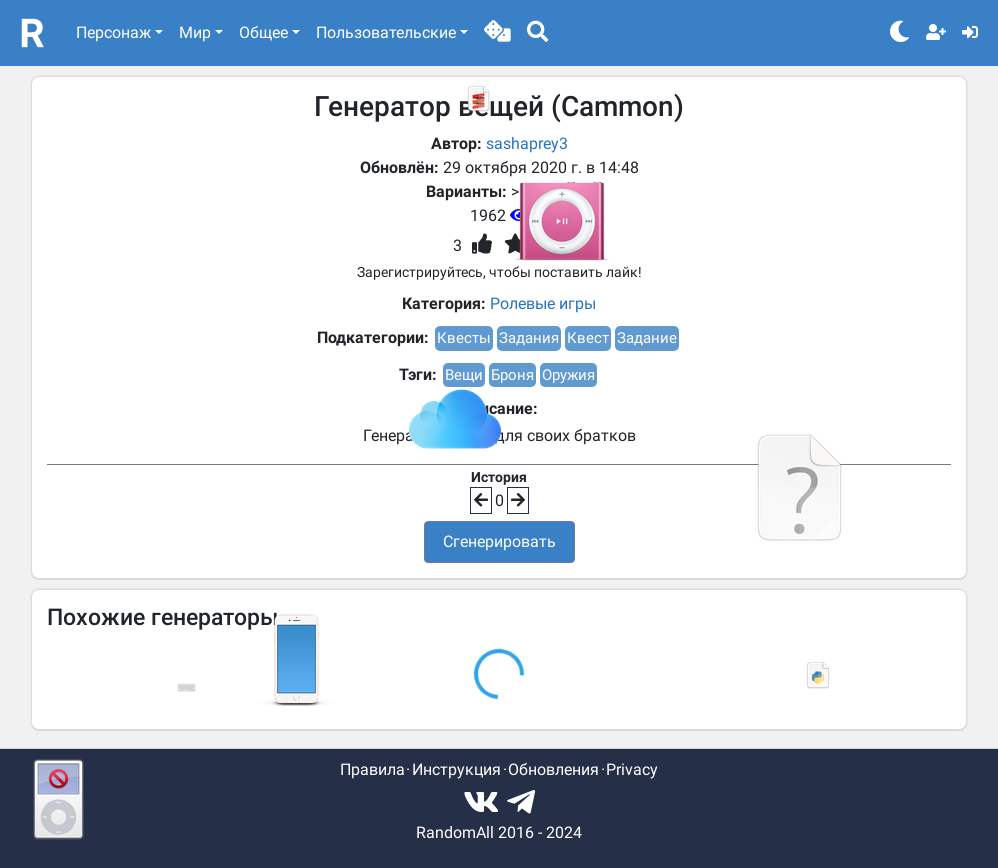 The image size is (998, 868). I want to click on open iCloud Drive to access cloud-synced files, so click(455, 419).